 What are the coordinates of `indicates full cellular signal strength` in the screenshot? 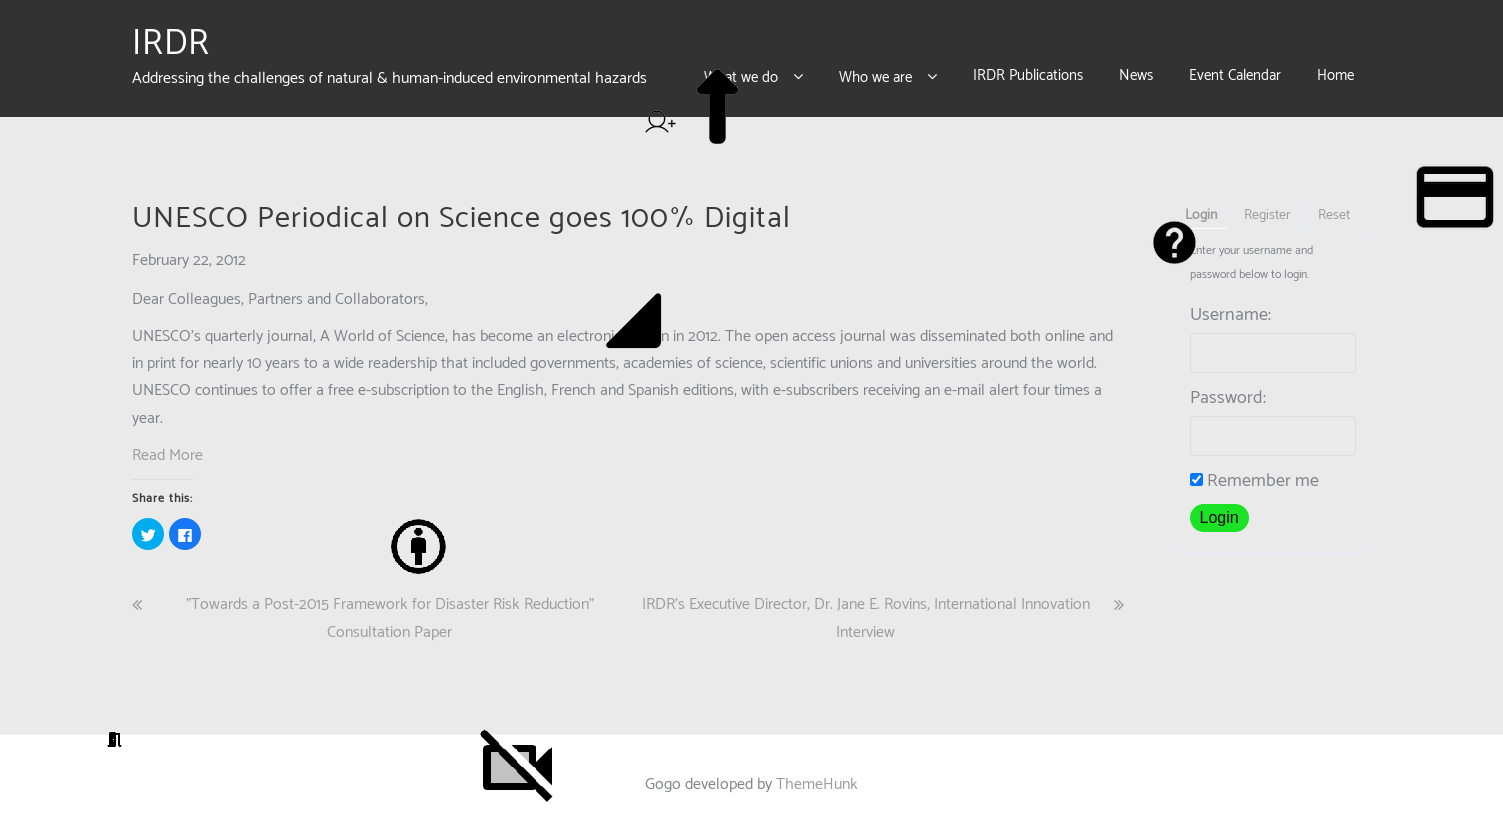 It's located at (631, 318).